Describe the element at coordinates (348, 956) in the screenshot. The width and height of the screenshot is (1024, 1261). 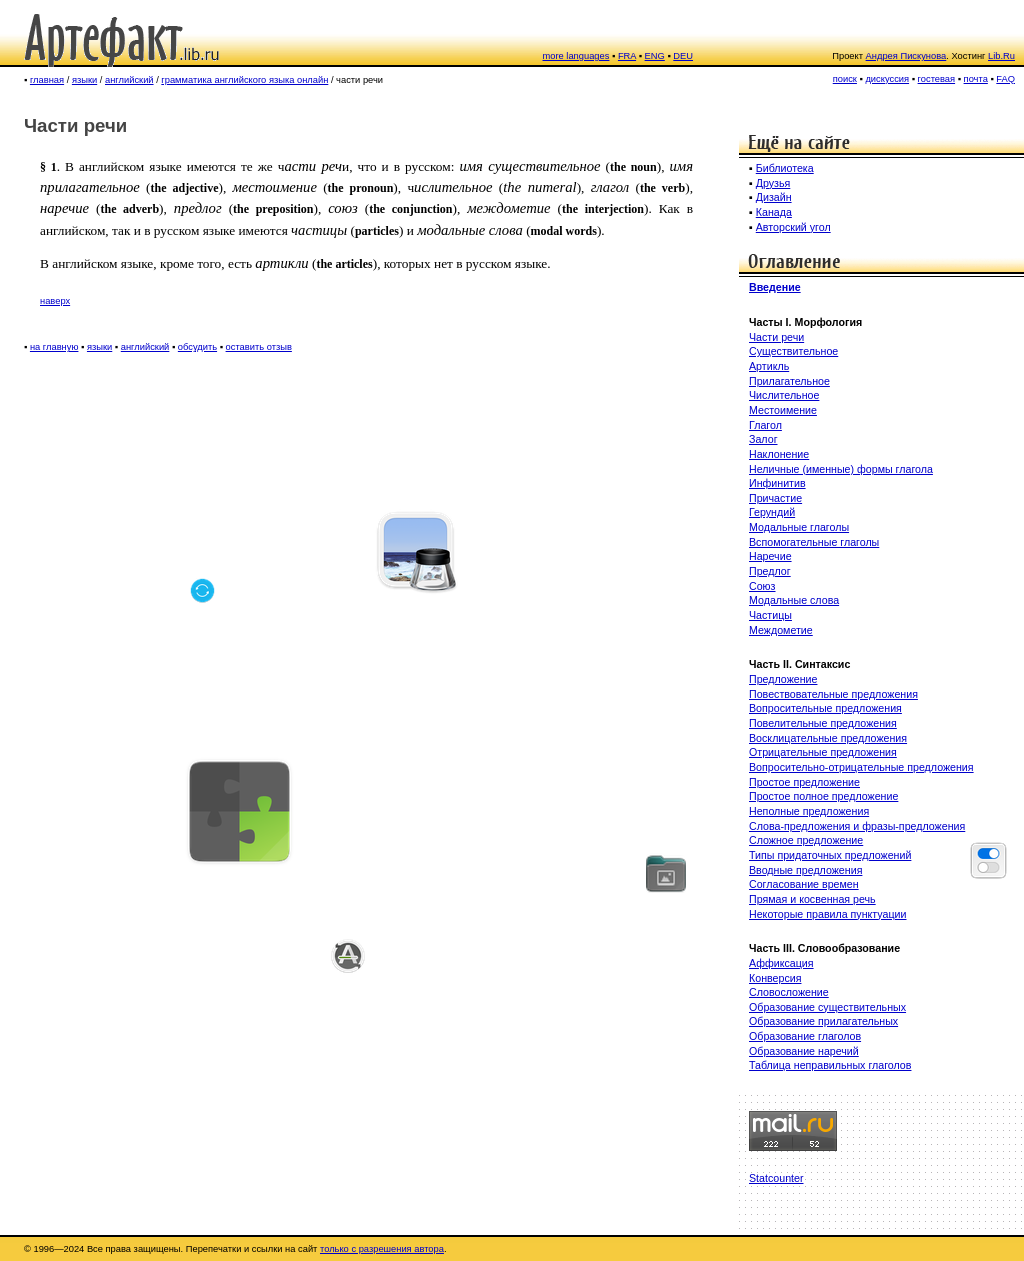
I see `check for available software updates` at that location.